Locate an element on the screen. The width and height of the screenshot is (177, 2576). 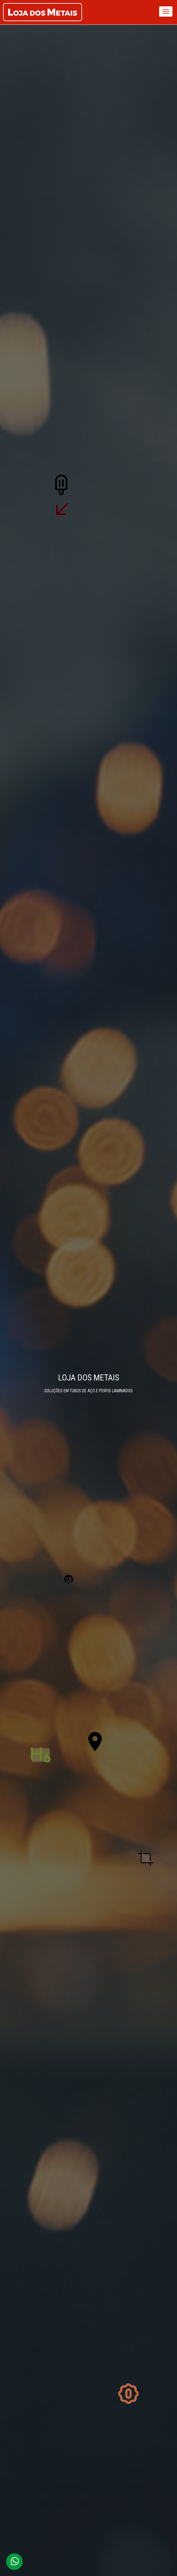
crop or resize an image is located at coordinates (146, 1858).